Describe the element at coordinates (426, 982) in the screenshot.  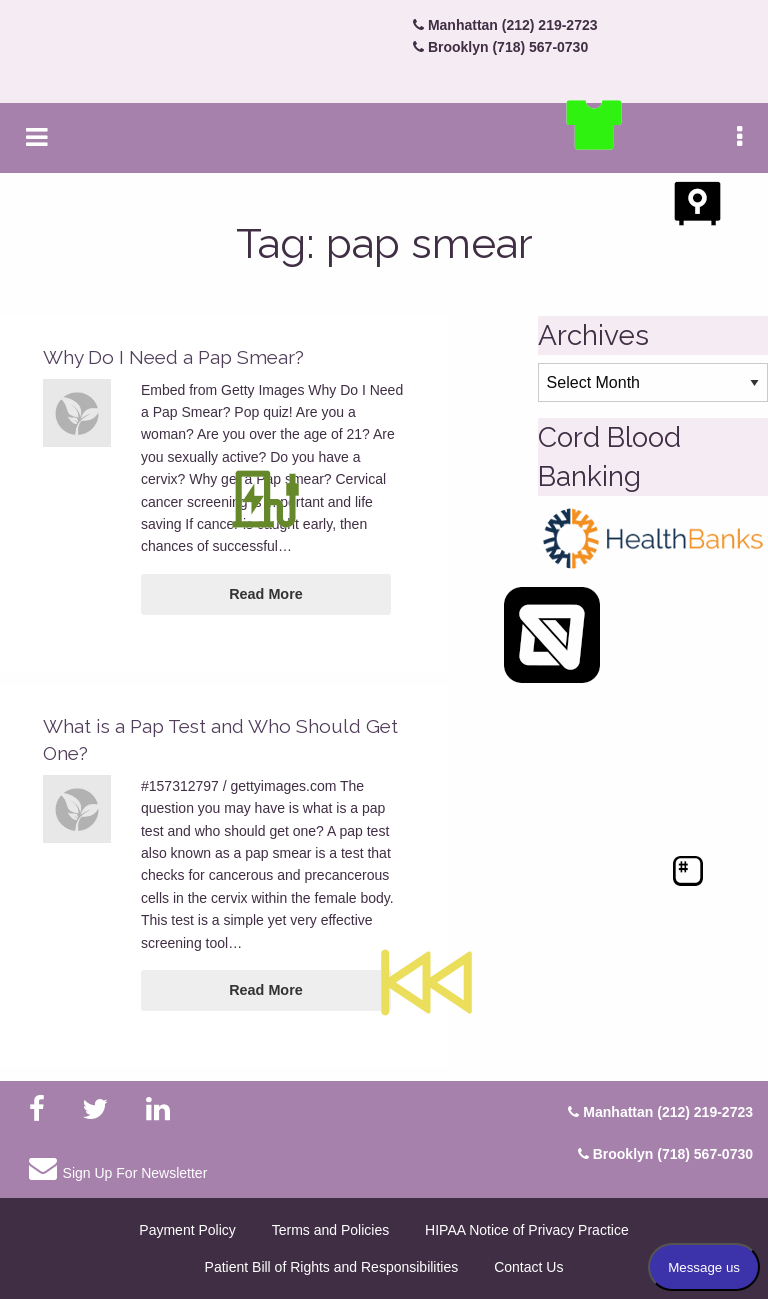
I see `skip to the beginning of the track` at that location.